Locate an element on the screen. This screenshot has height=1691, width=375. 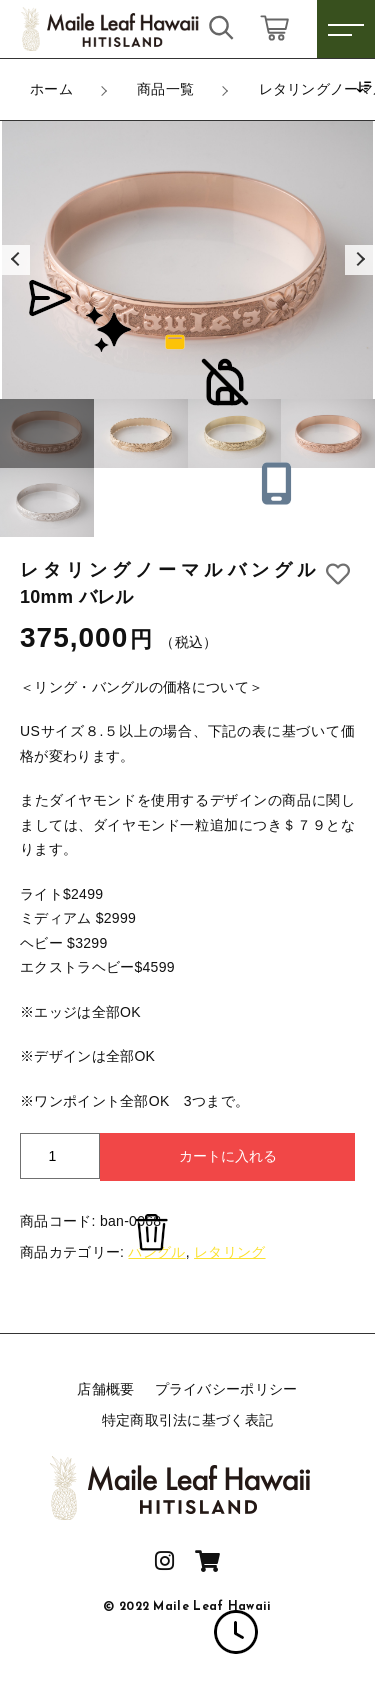
maximize the current window to full screen is located at coordinates (175, 342).